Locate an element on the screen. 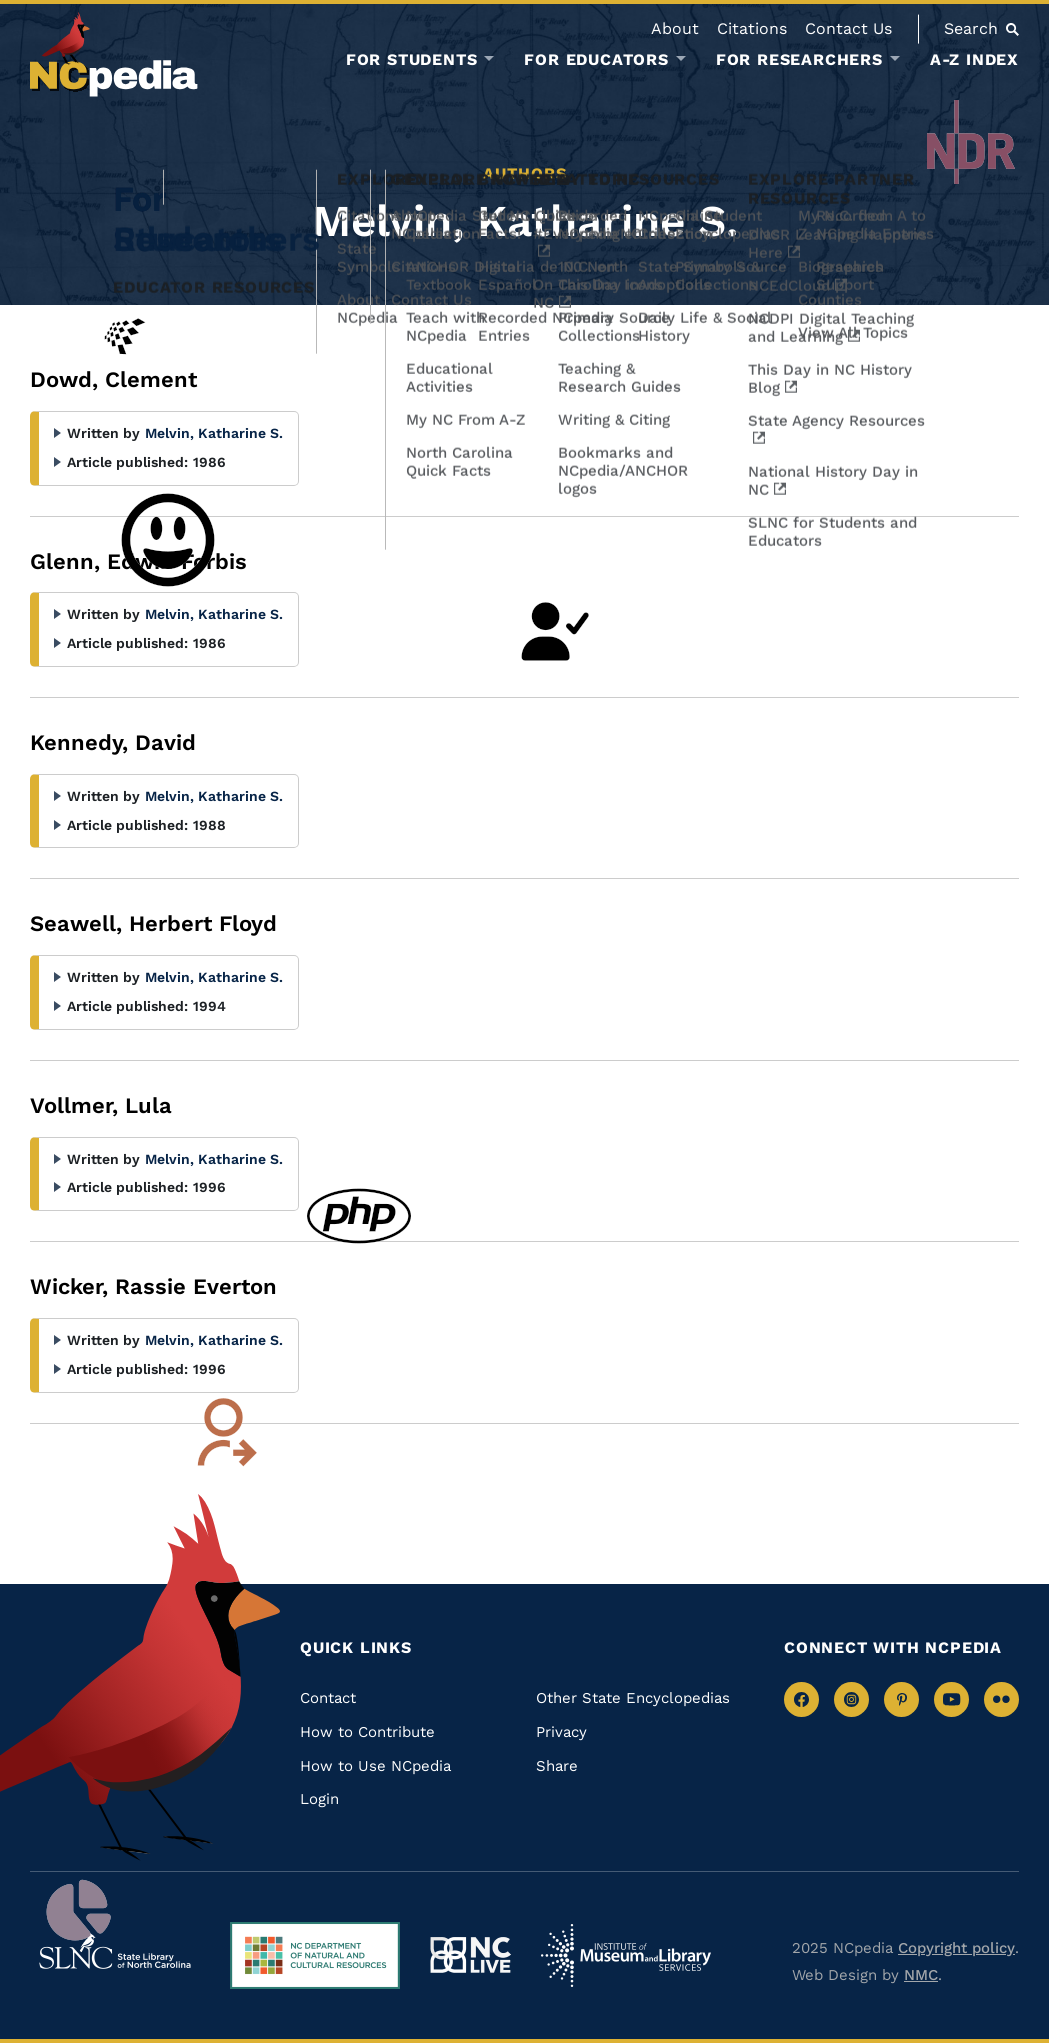 The width and height of the screenshot is (1049, 2044). view analytics or statistics breakdown is located at coordinates (77, 1910).